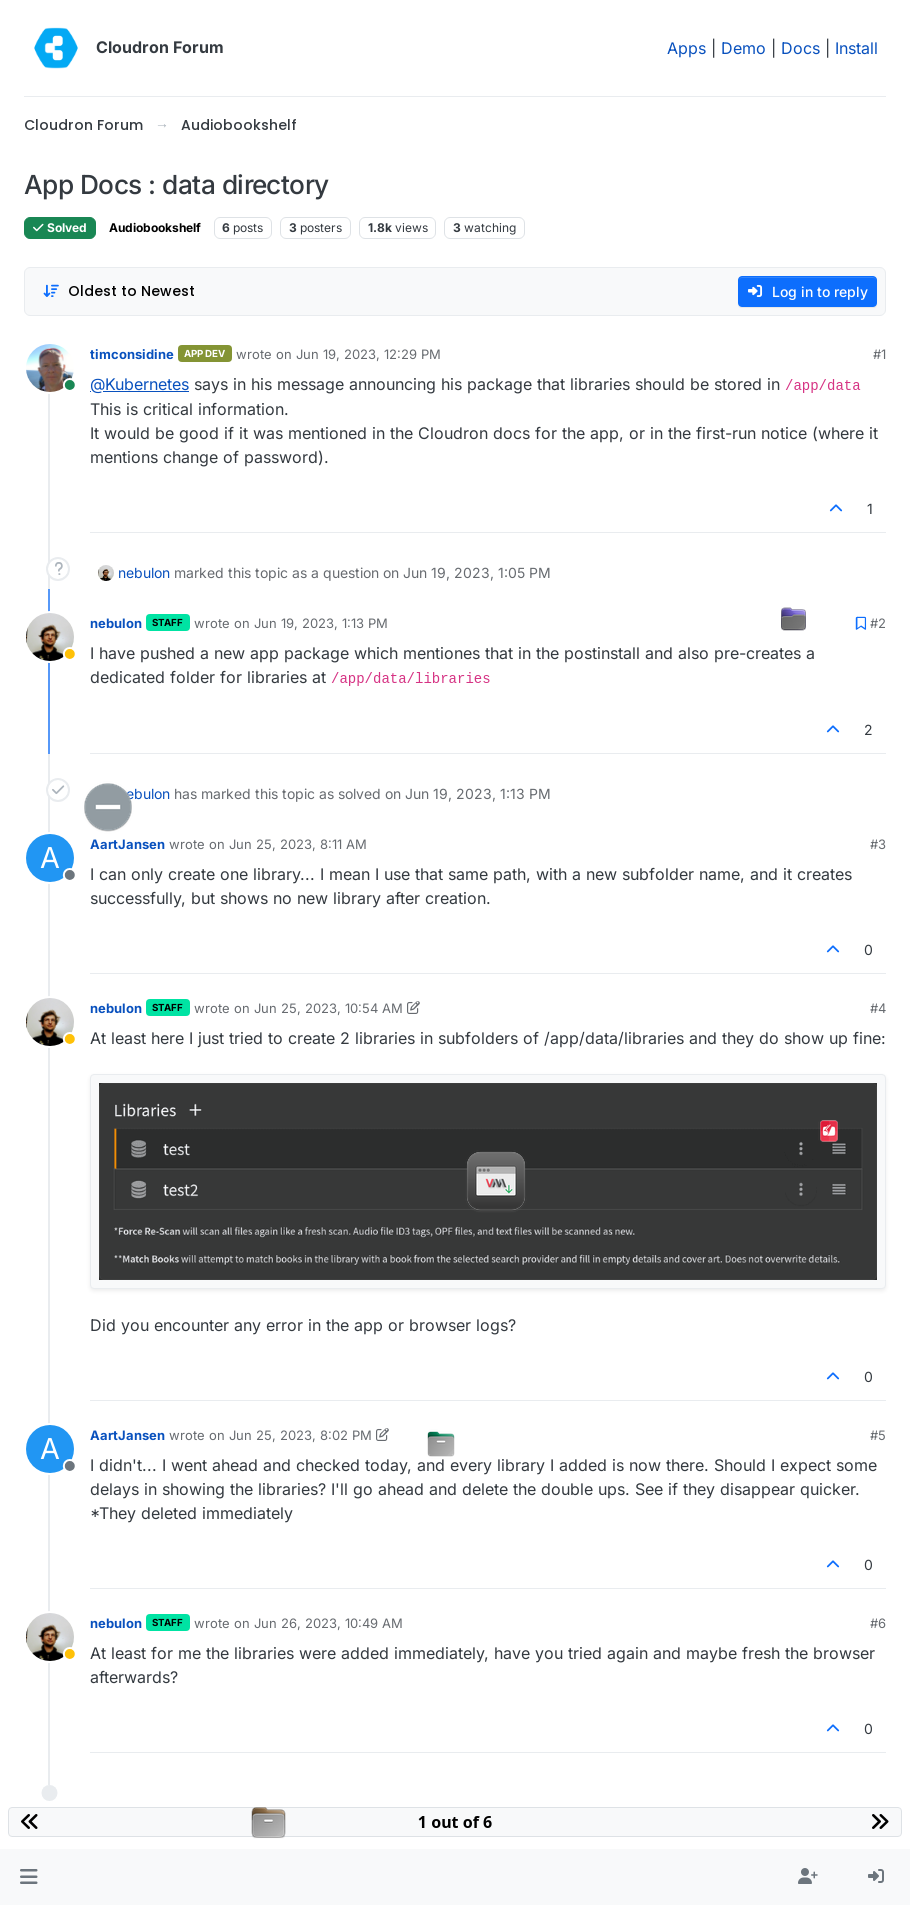  I want to click on open the file manager application, so click(441, 1444).